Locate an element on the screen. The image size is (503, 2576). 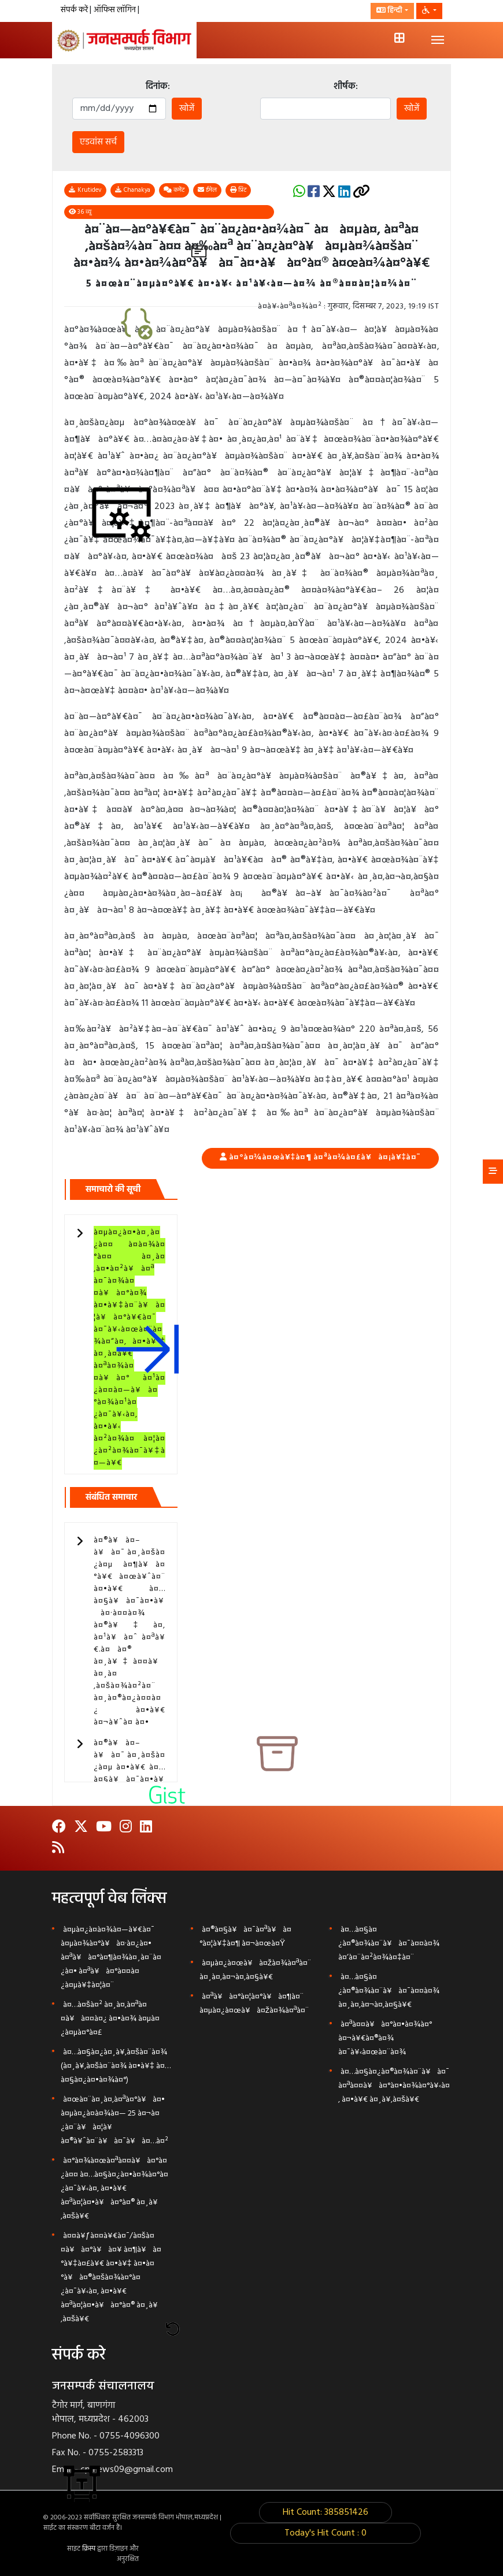
view server processes and configurations is located at coordinates (121, 512).